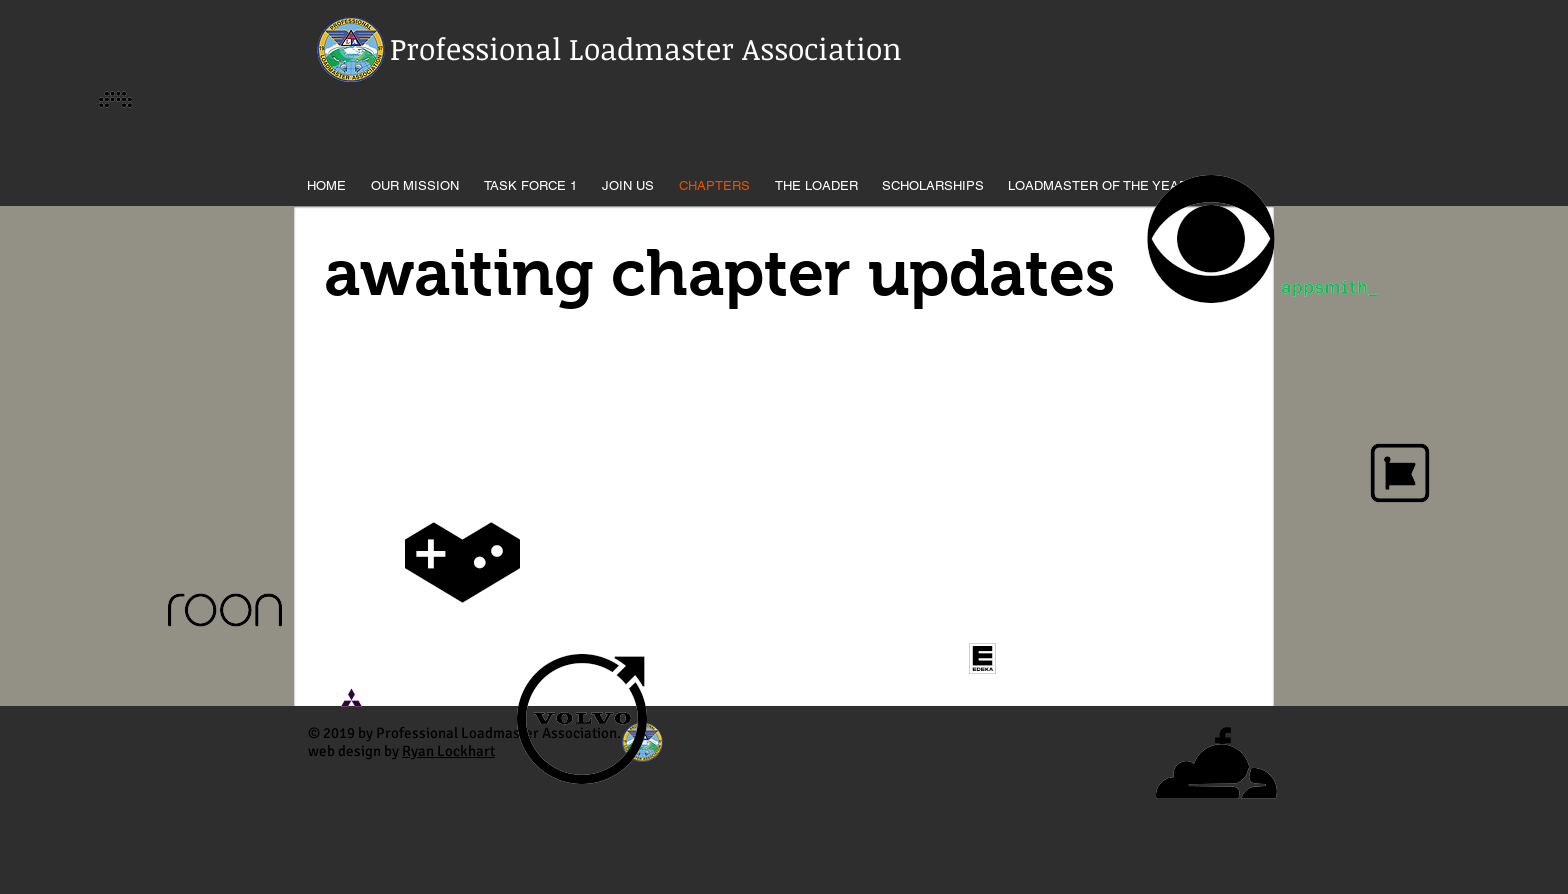  I want to click on CBS network logo, so click(1211, 239).